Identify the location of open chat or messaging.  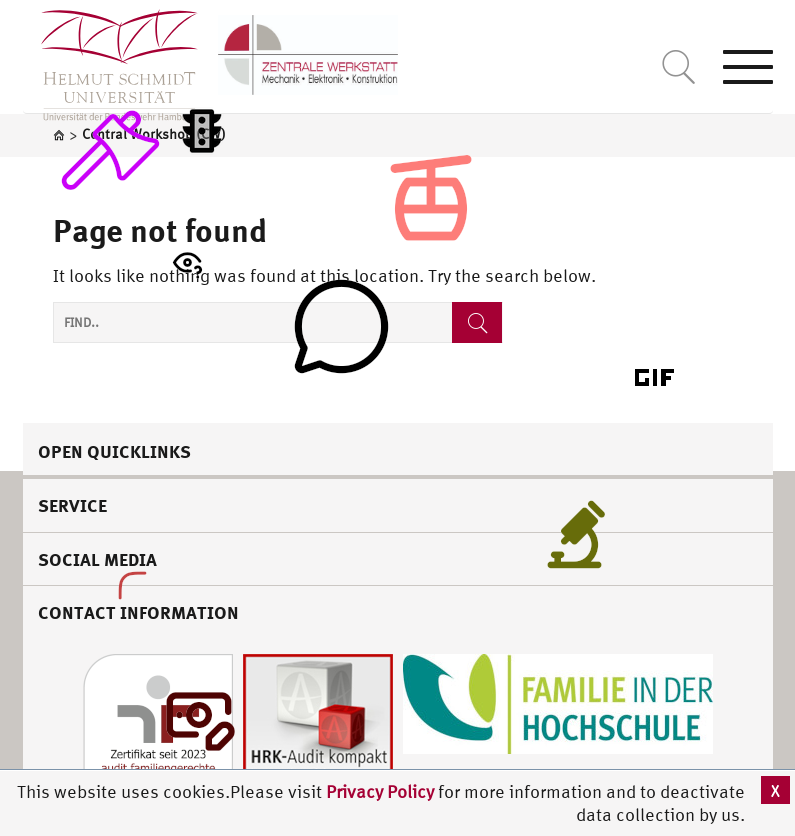
(341, 326).